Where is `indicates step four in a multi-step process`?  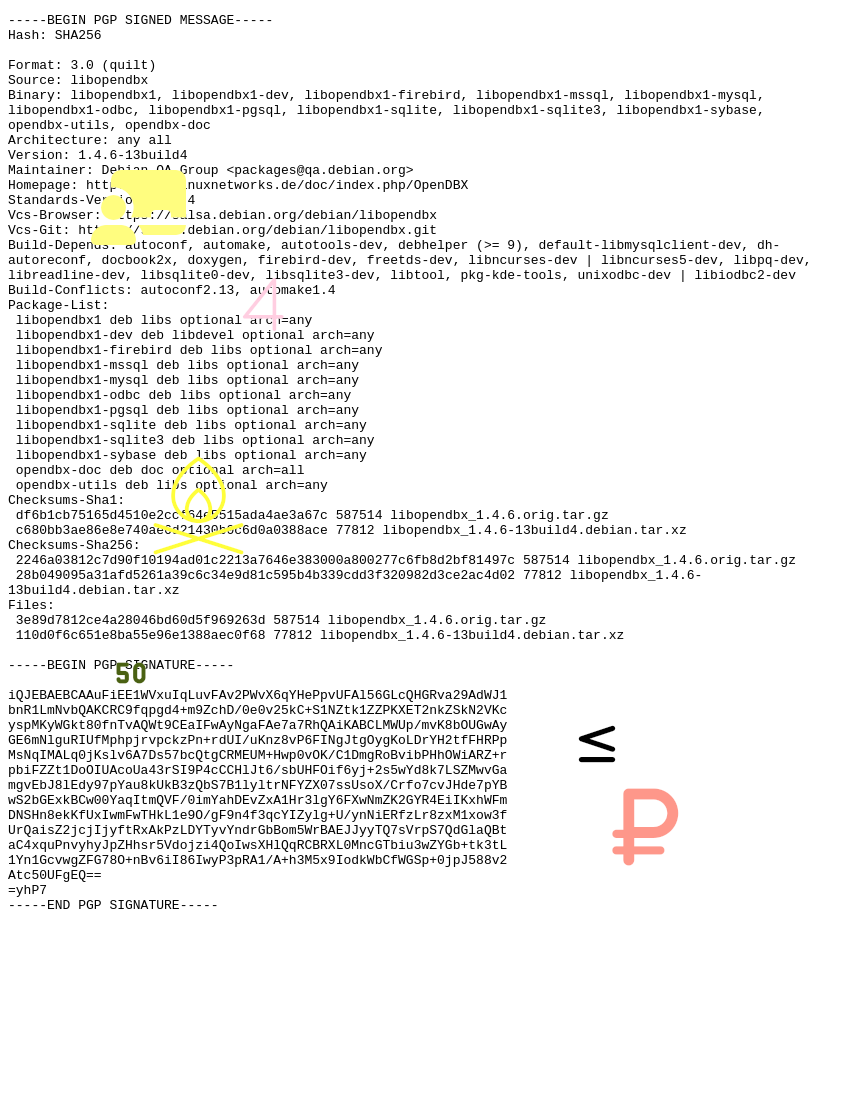
indicates step four in a multi-step process is located at coordinates (264, 304).